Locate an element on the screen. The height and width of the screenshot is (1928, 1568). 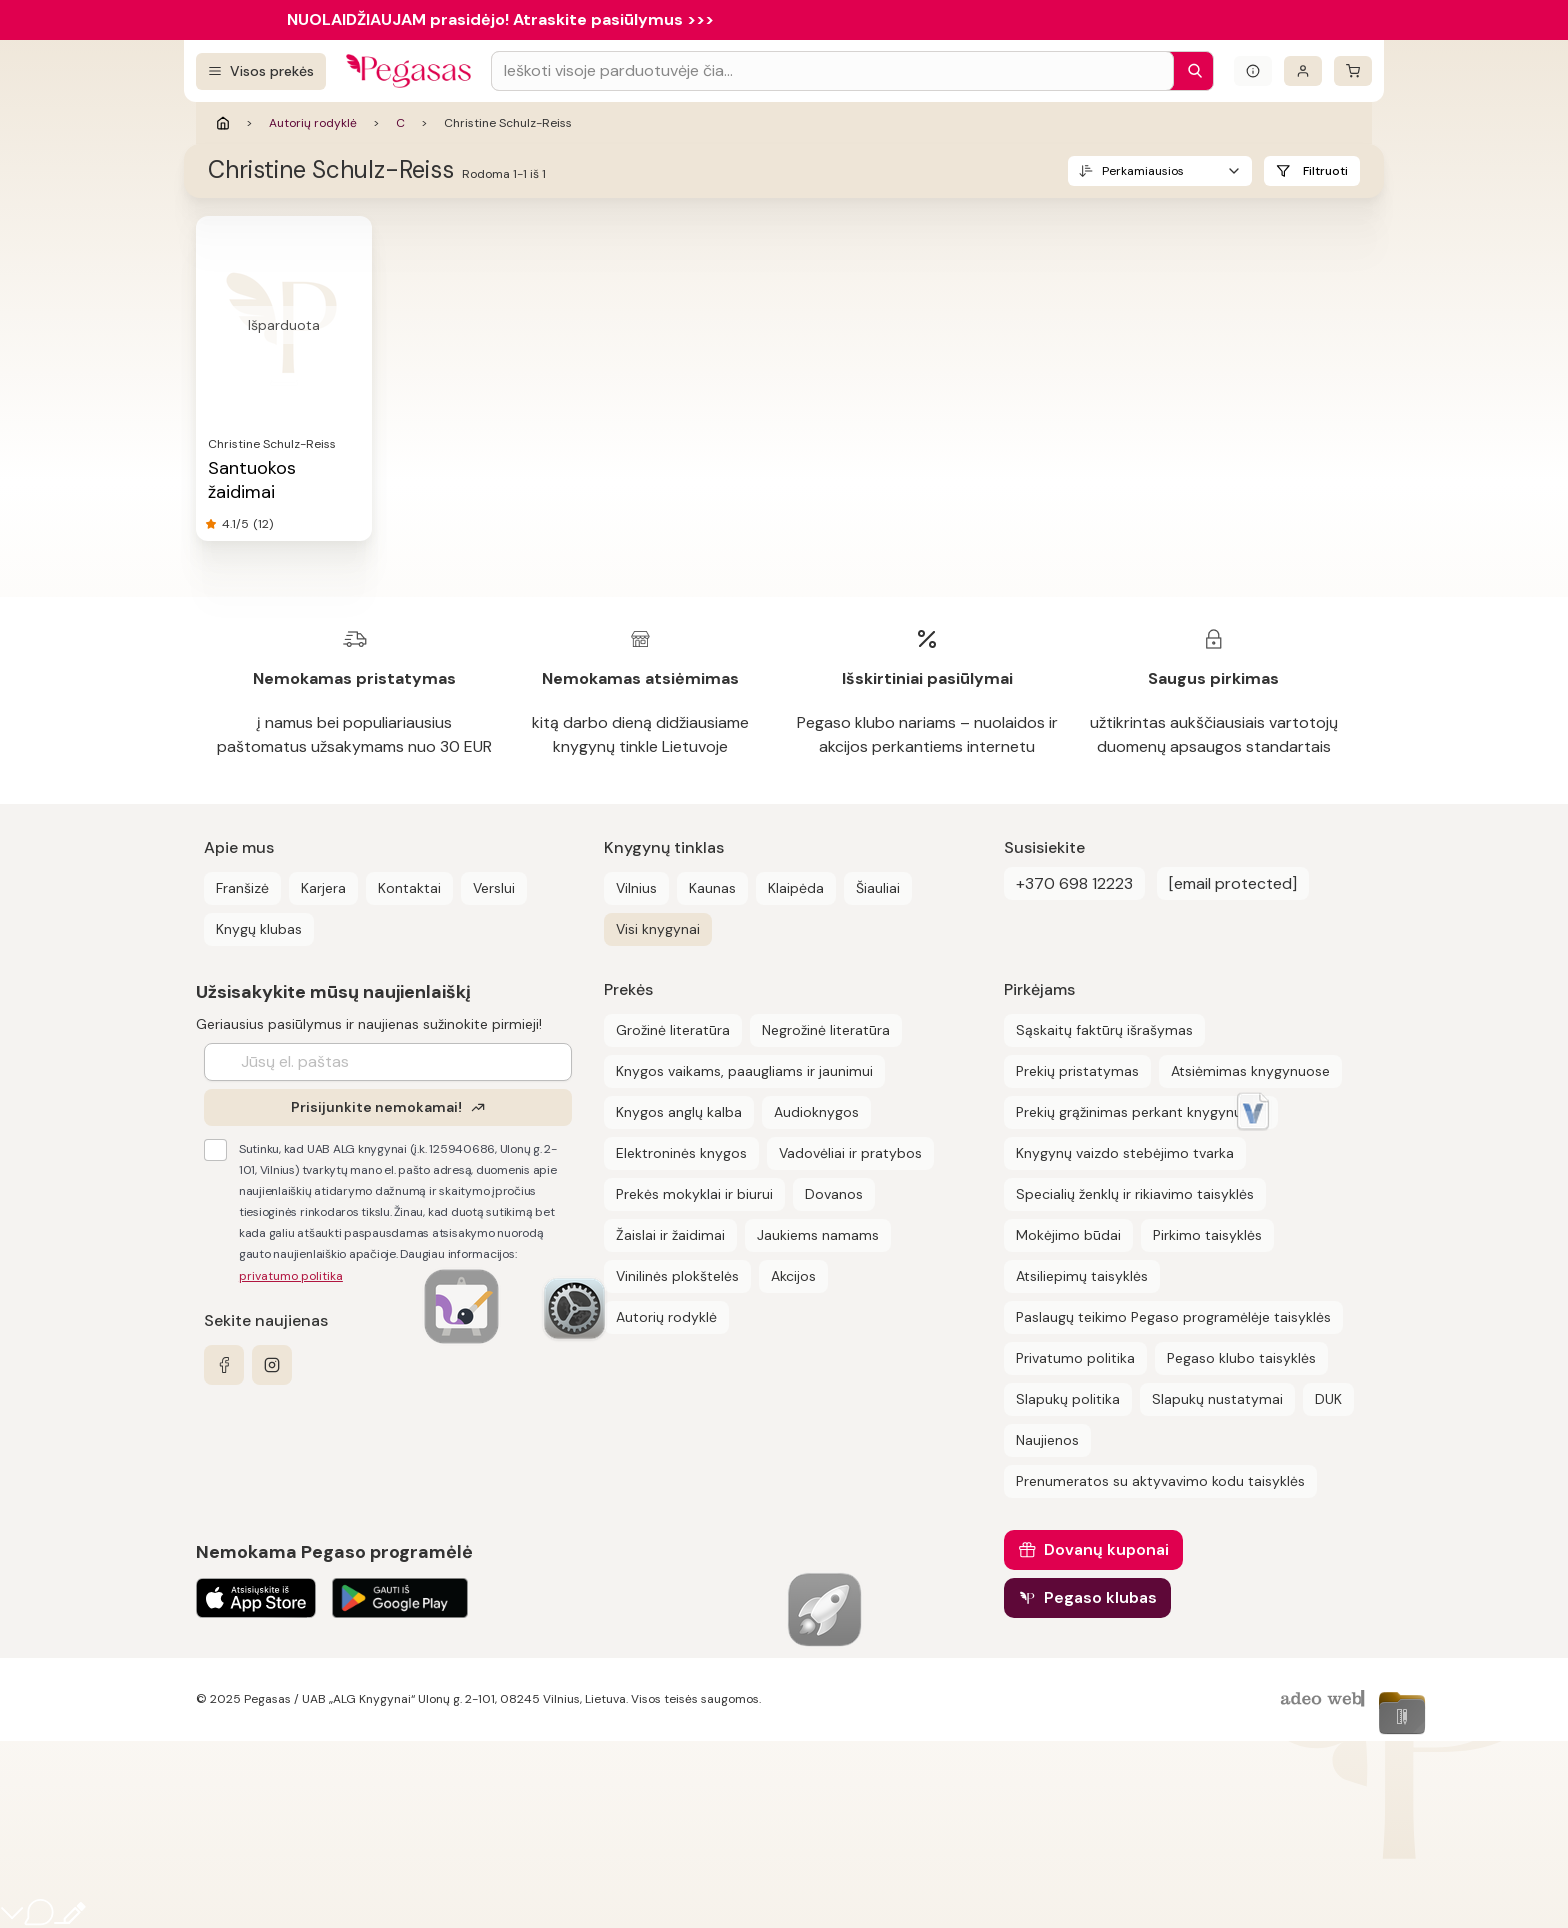
create or design a new software project is located at coordinates (461, 1306).